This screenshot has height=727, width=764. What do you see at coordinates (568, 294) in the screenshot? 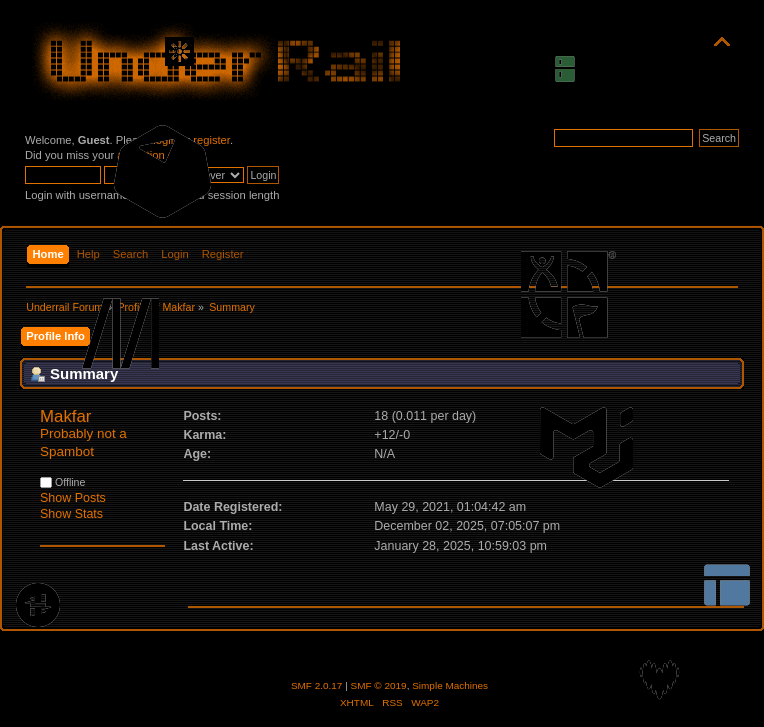
I see `open the geocaching app` at bounding box center [568, 294].